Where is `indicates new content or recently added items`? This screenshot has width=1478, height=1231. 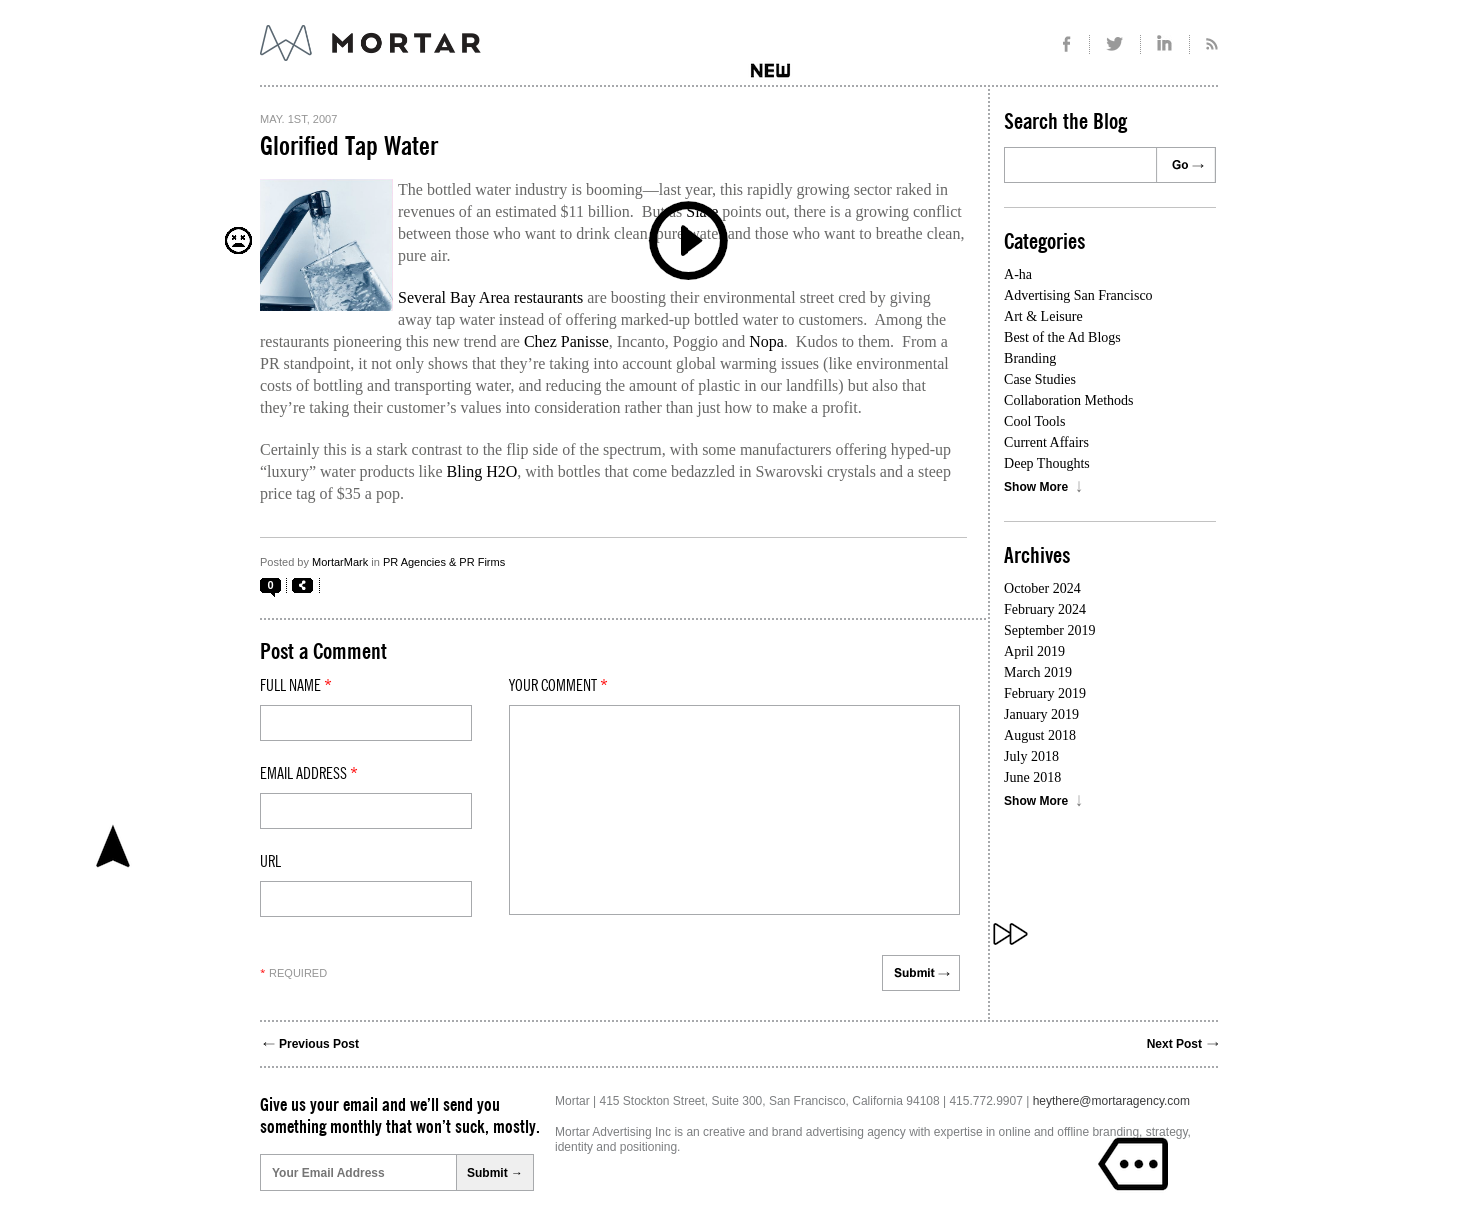 indicates new content or recently added items is located at coordinates (770, 70).